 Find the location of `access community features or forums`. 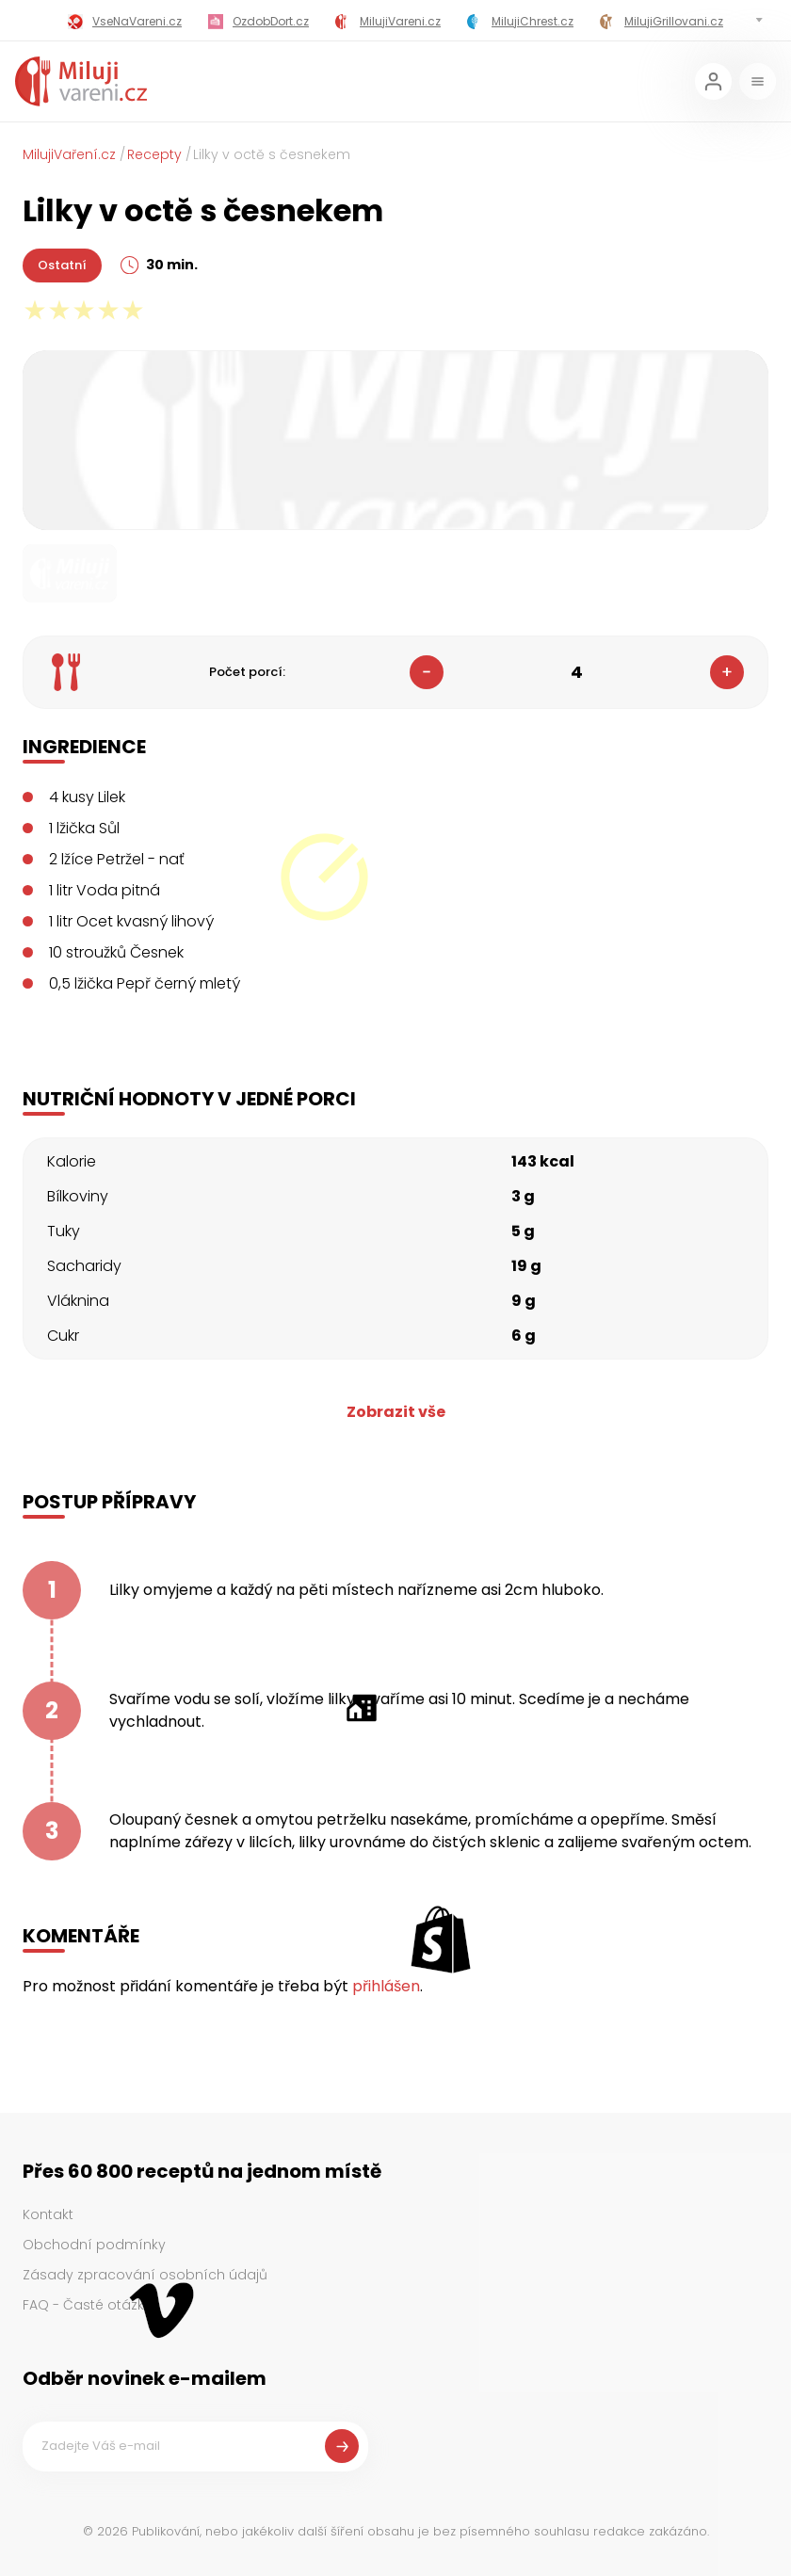

access community features or forums is located at coordinates (362, 1708).